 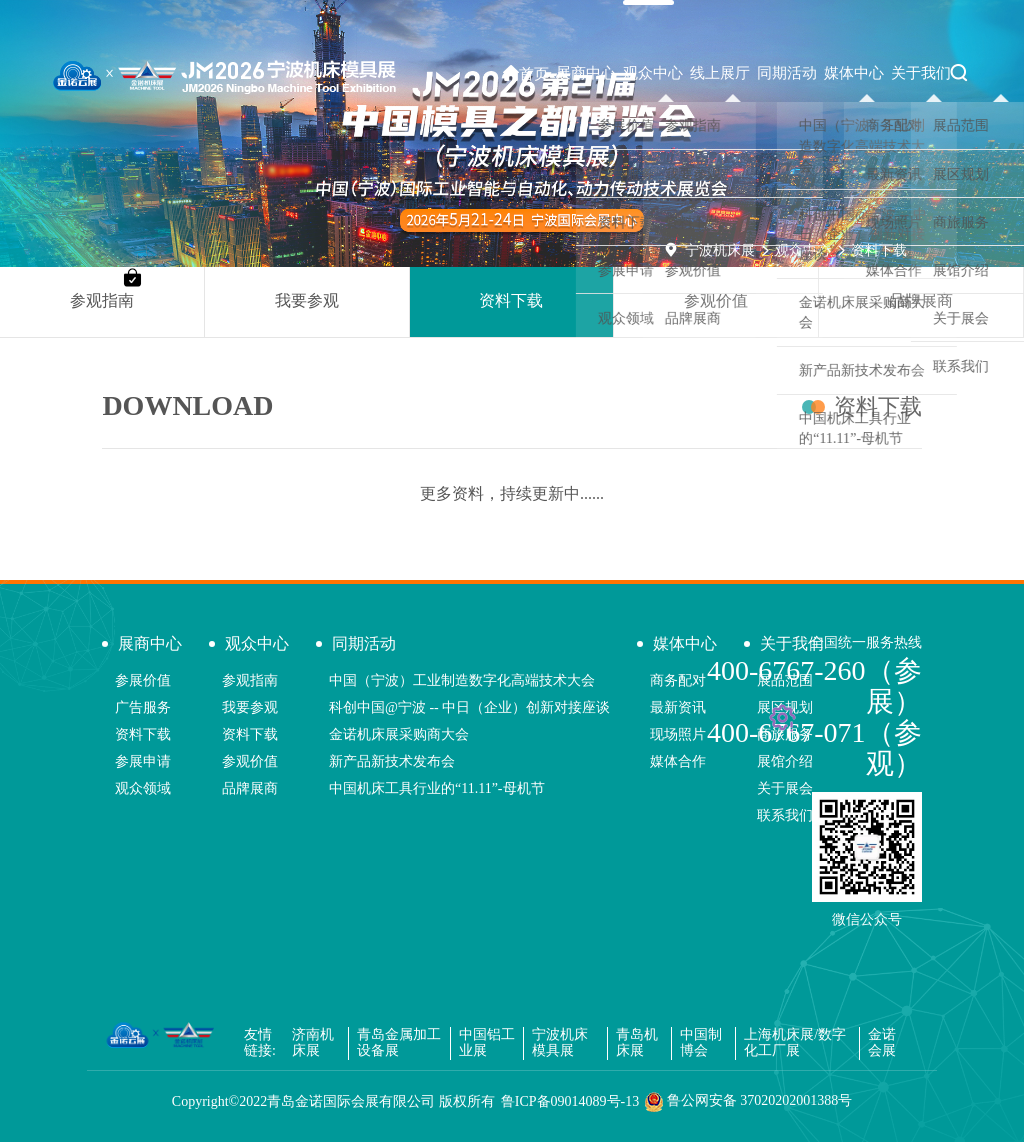 What do you see at coordinates (782, 717) in the screenshot?
I see `settings require attention or action` at bounding box center [782, 717].